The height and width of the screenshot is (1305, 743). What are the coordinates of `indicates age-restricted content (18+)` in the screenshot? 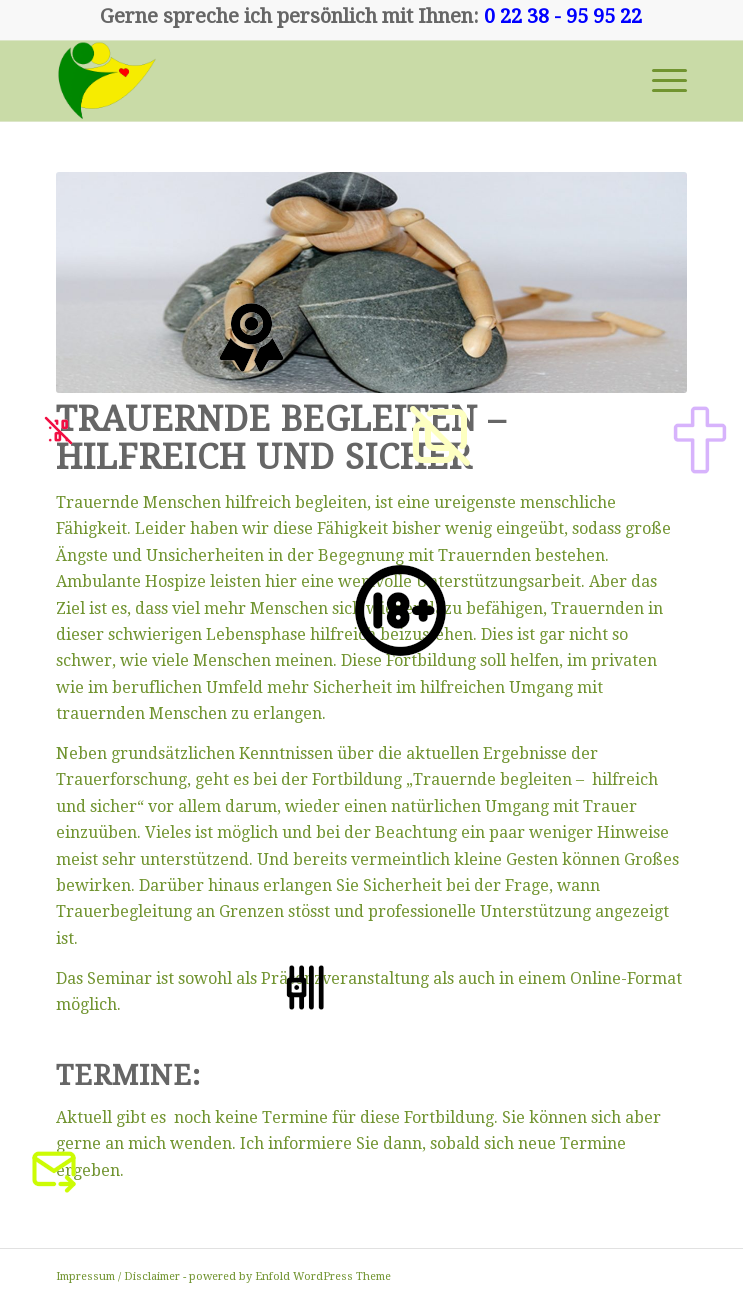 It's located at (400, 610).